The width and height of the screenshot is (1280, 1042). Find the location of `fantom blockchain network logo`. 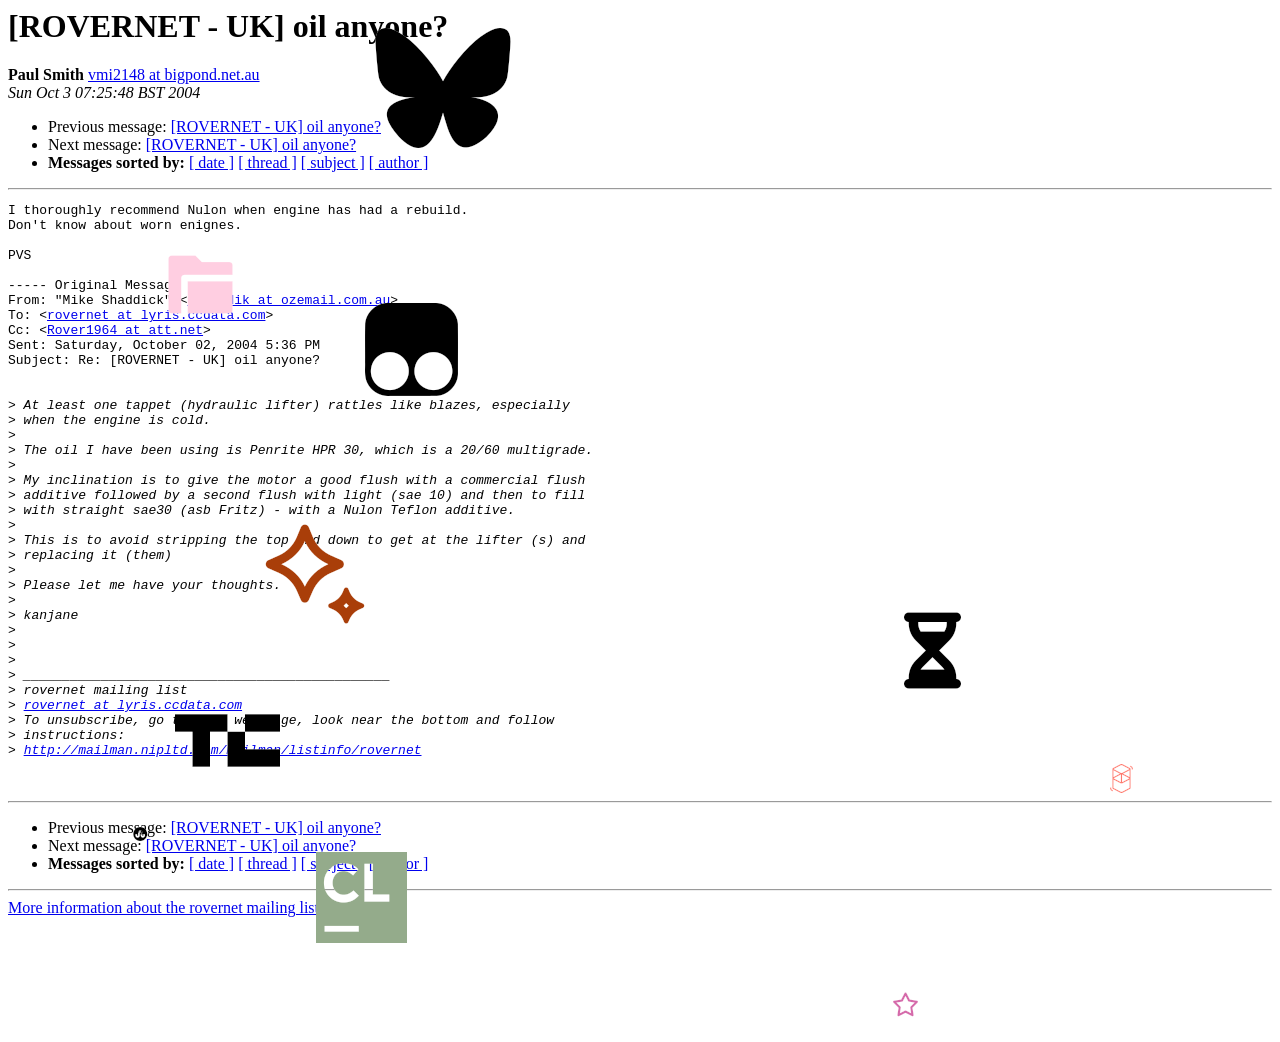

fantom blockchain network logo is located at coordinates (1121, 778).